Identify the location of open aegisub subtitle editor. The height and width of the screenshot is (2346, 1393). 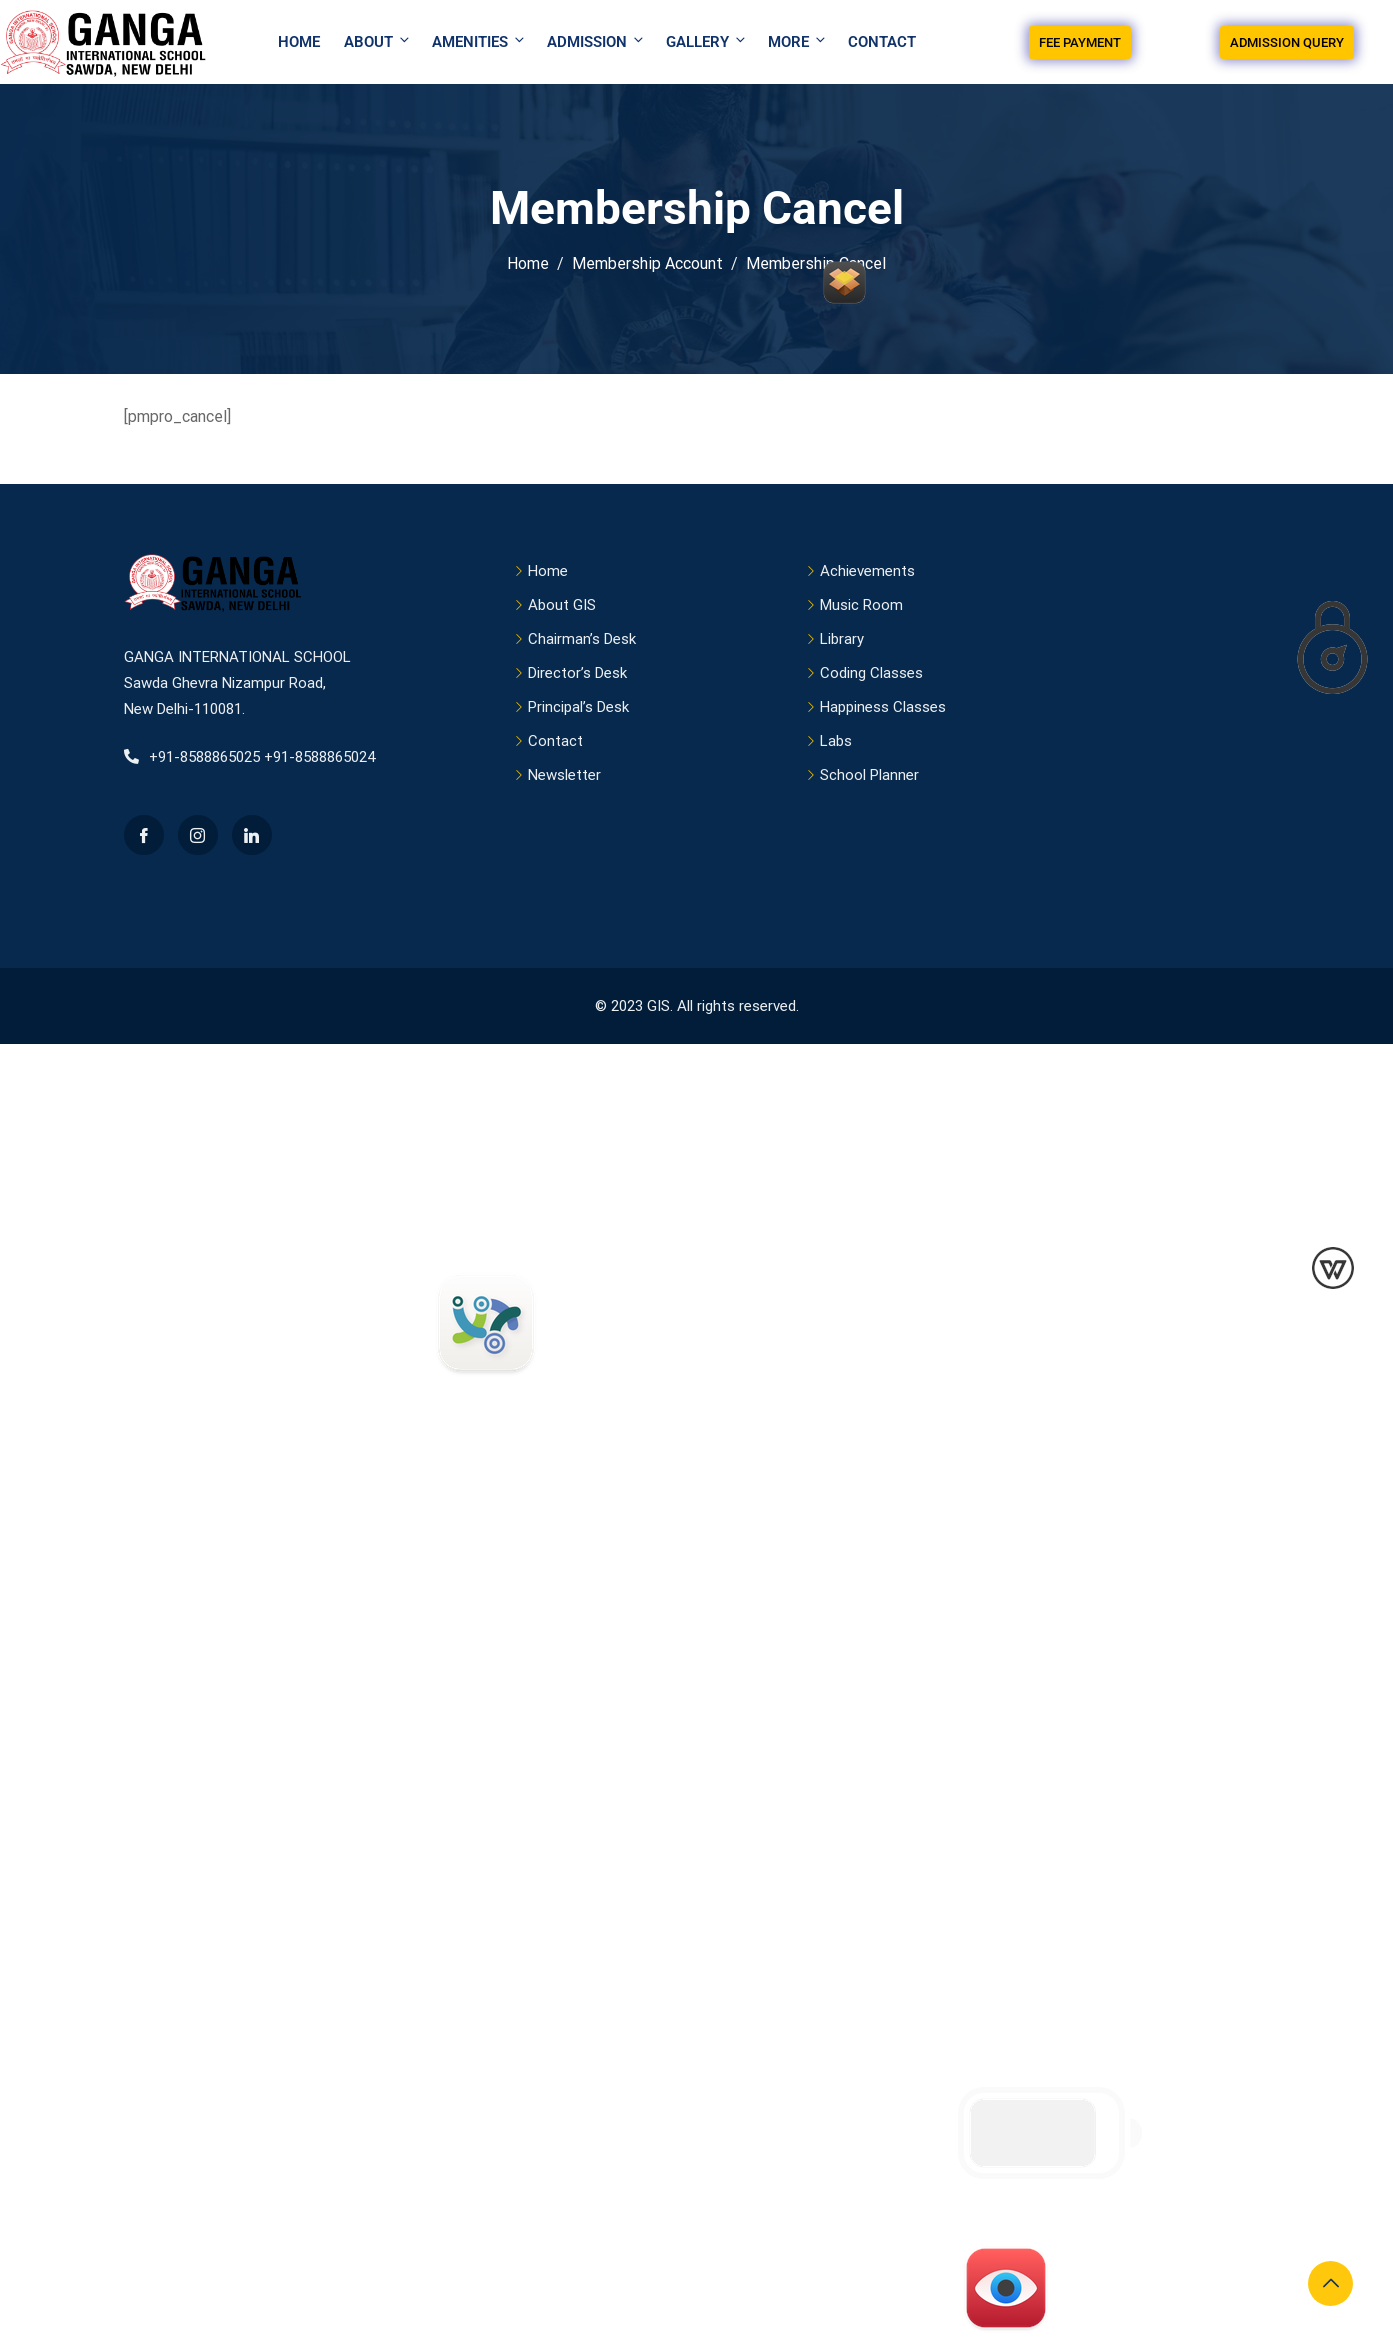
(1006, 2288).